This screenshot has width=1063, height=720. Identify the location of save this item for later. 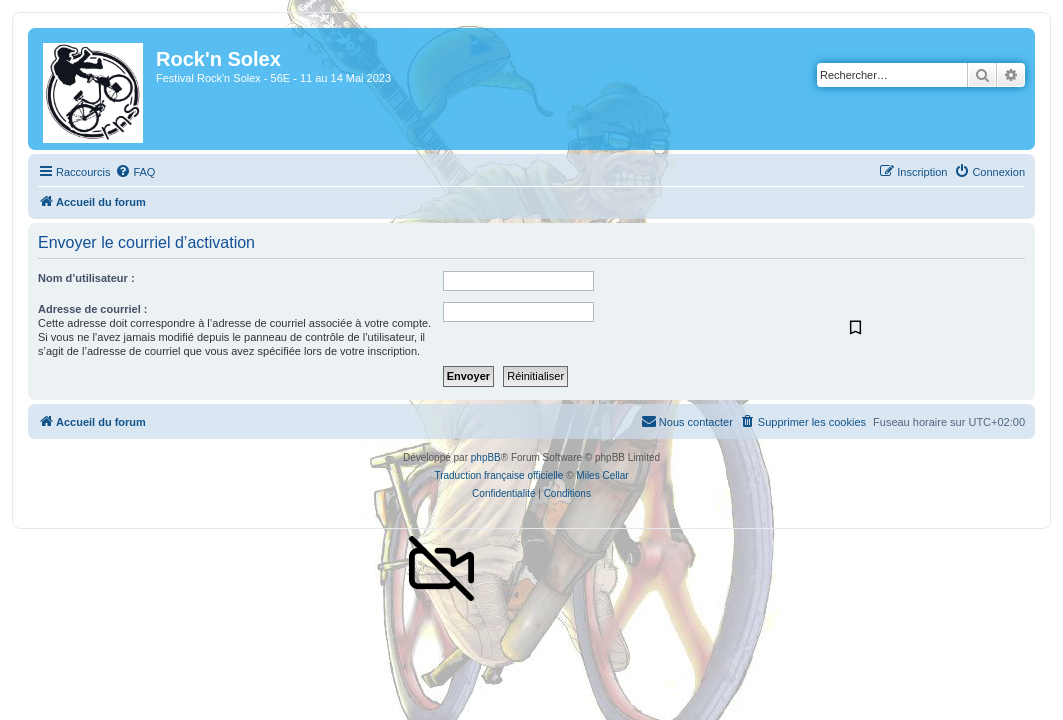
(855, 327).